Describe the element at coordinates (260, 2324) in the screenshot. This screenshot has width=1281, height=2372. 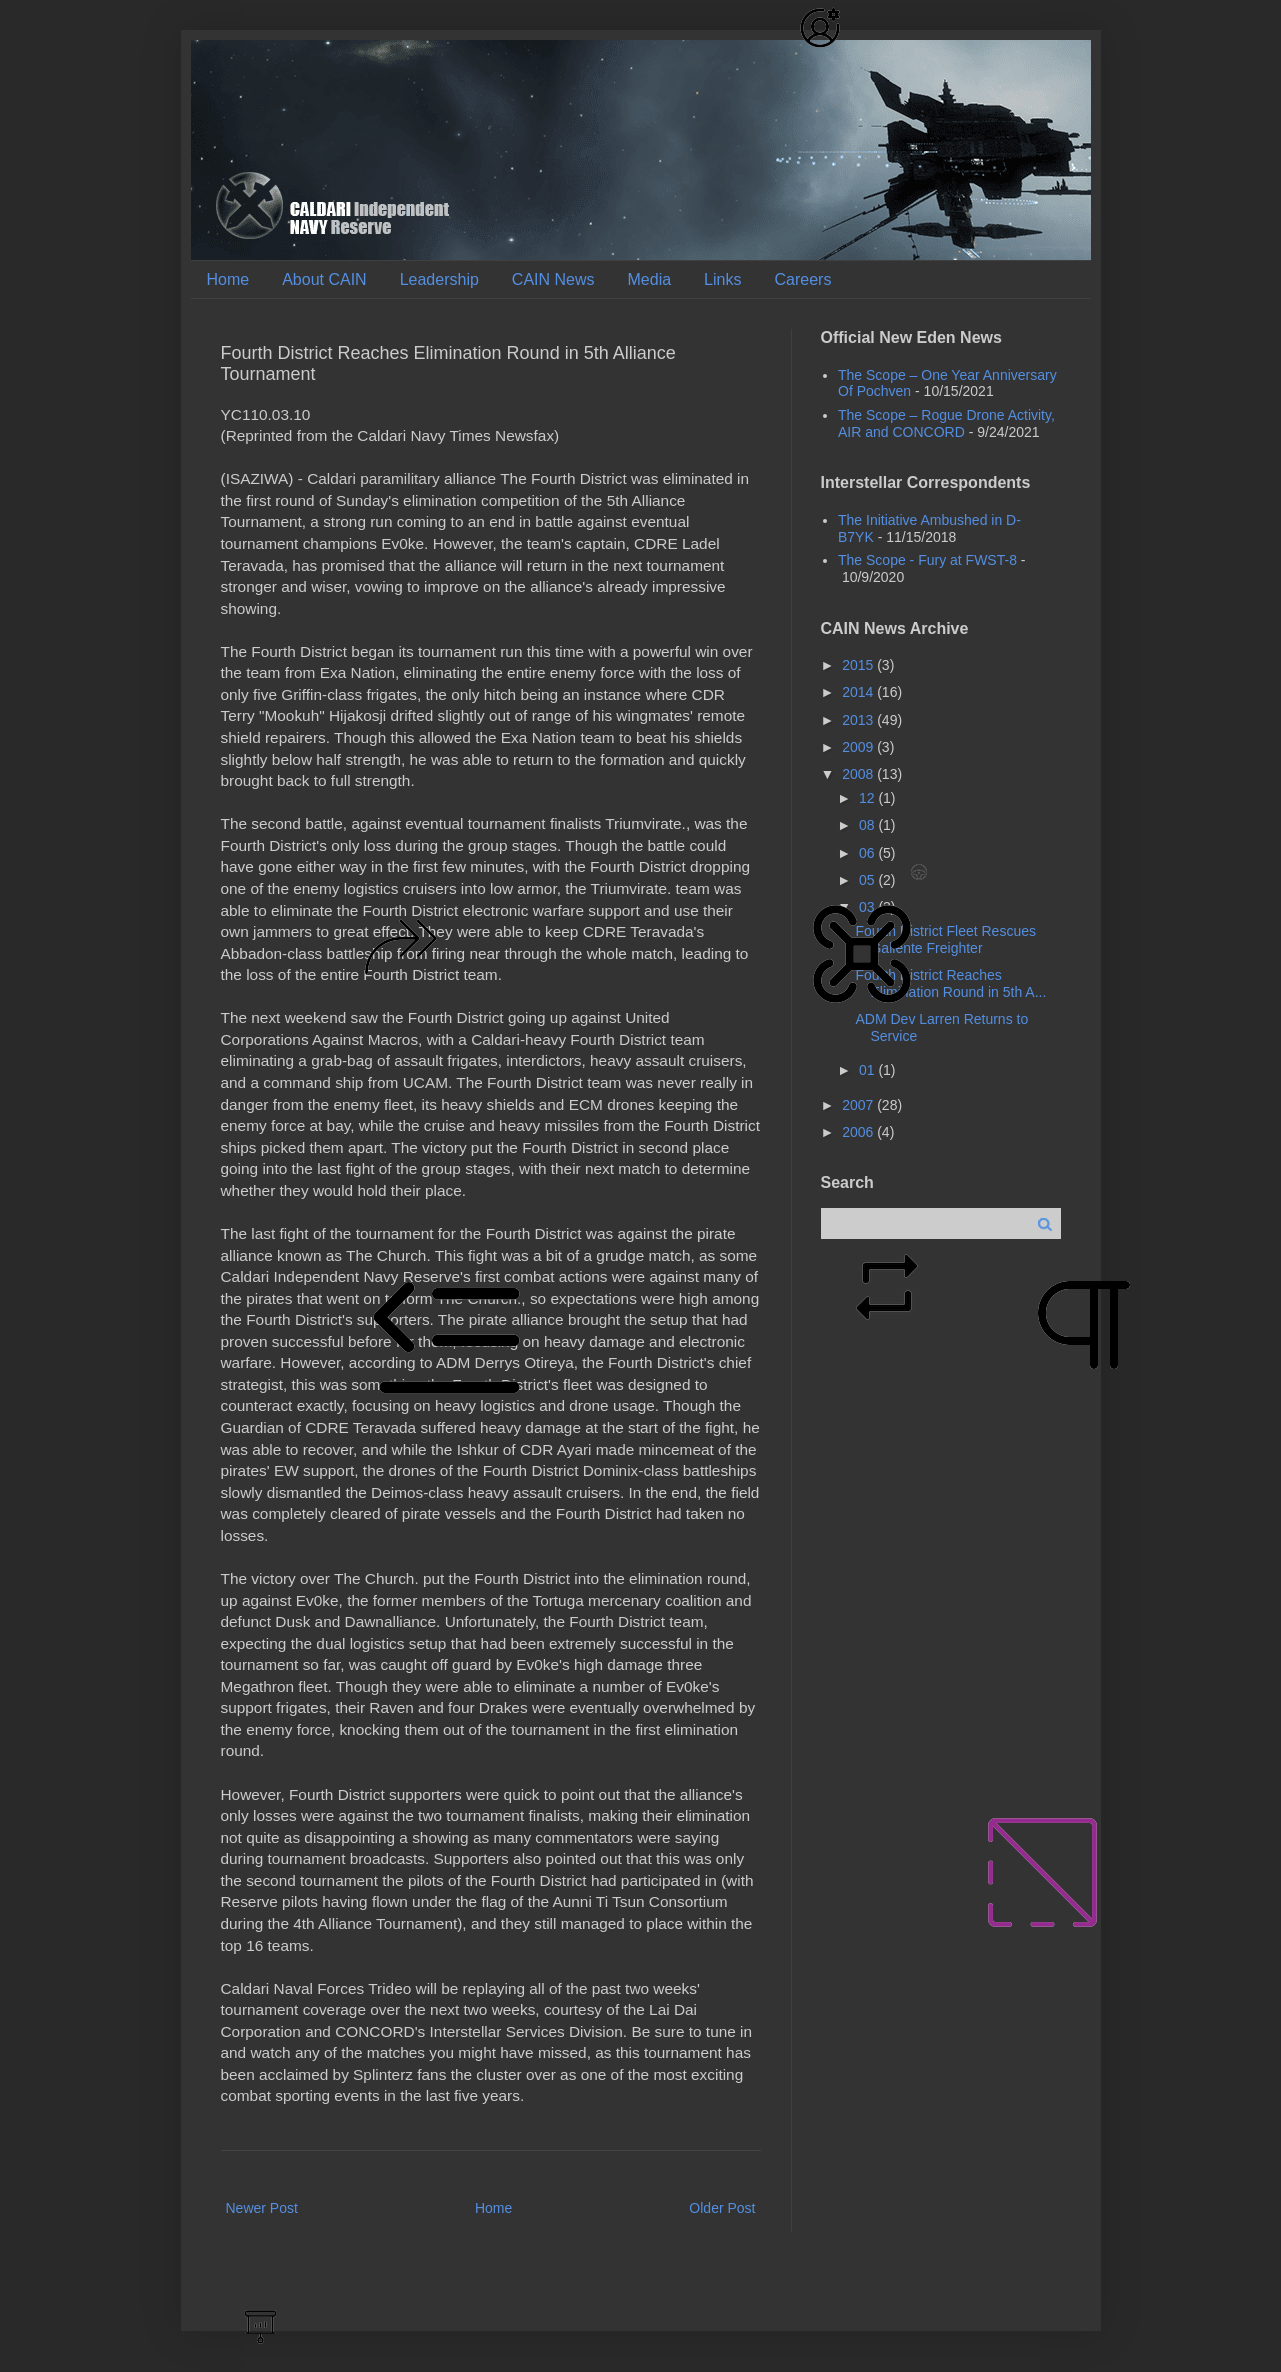
I see `view presentation with charts` at that location.